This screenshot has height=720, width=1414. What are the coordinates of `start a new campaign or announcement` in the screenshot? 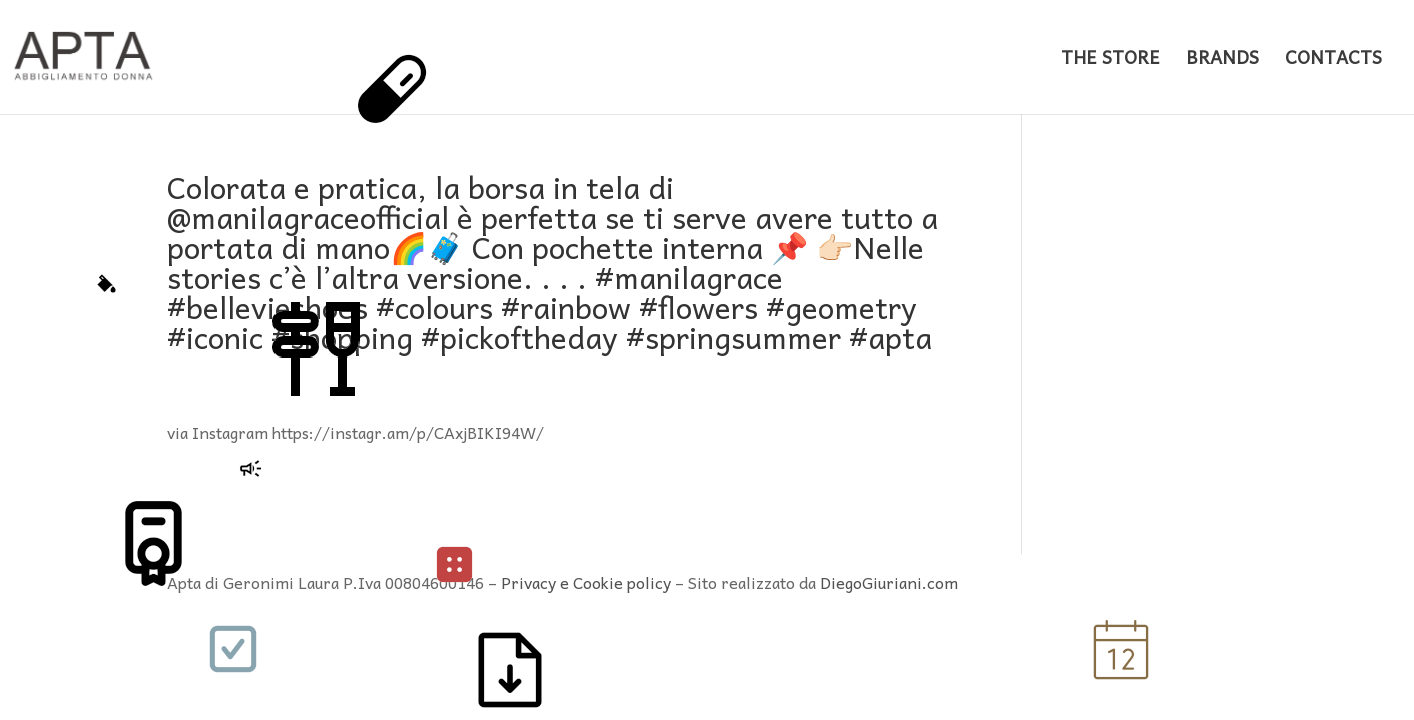 It's located at (250, 468).